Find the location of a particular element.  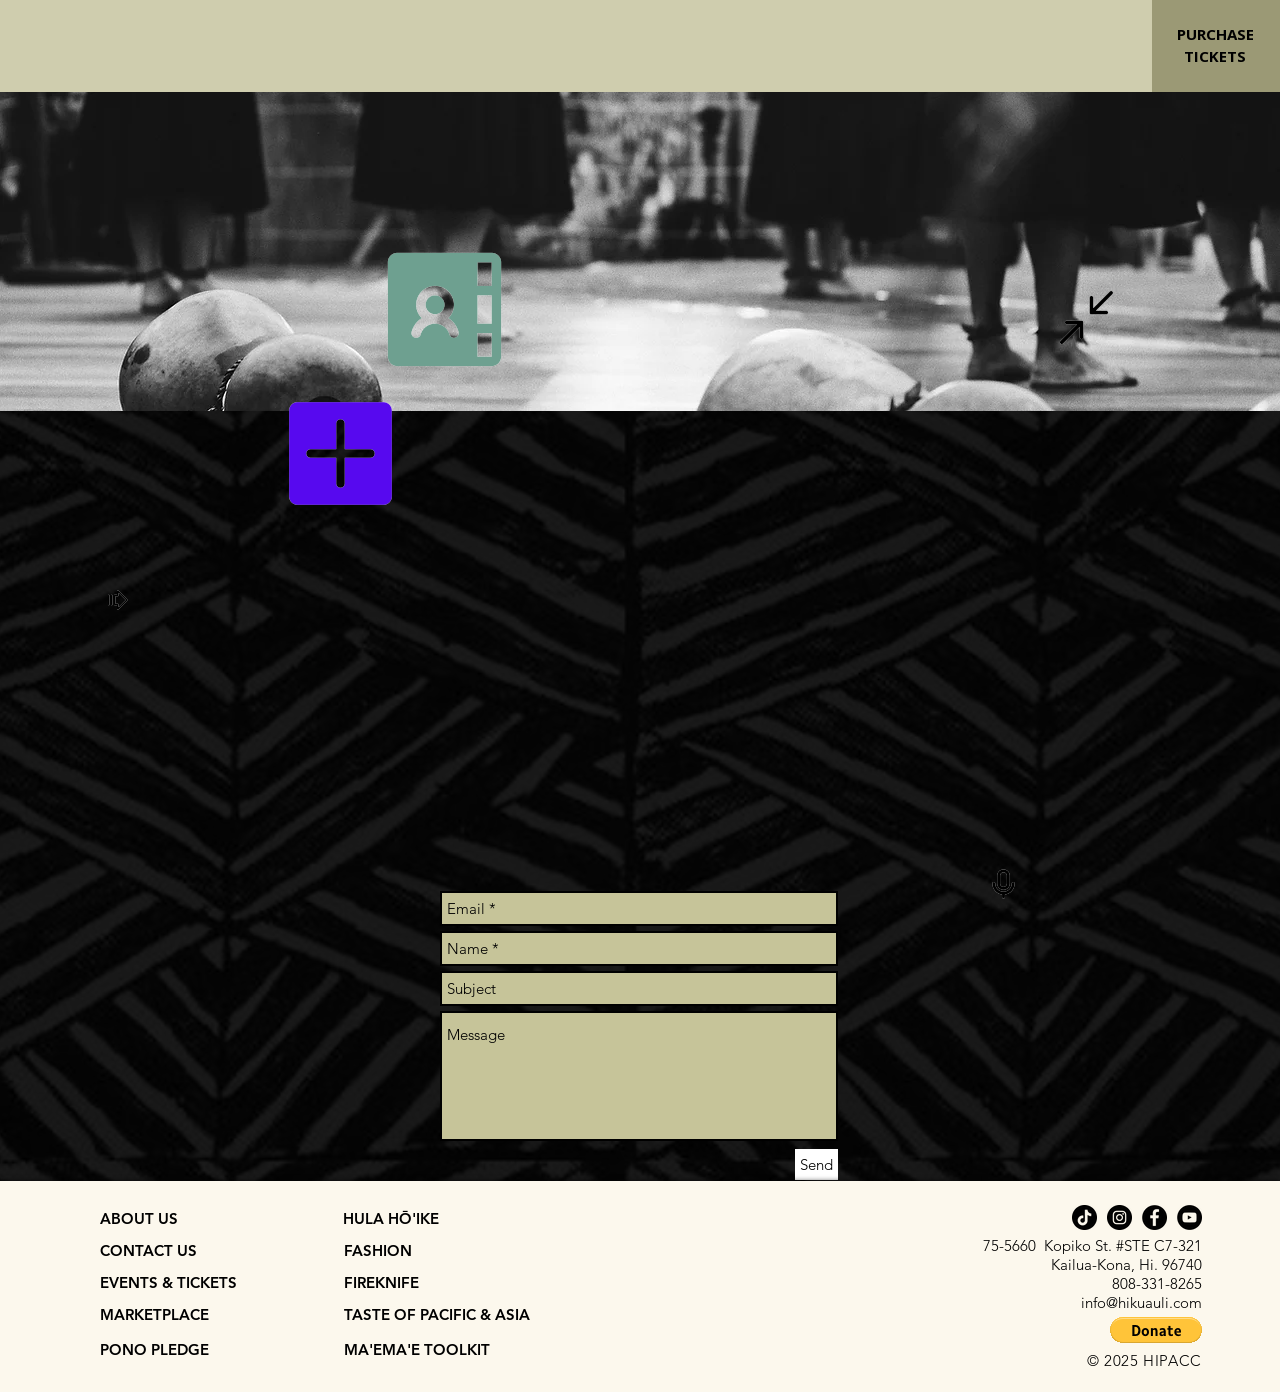

collapse or minimize content is located at coordinates (1086, 317).